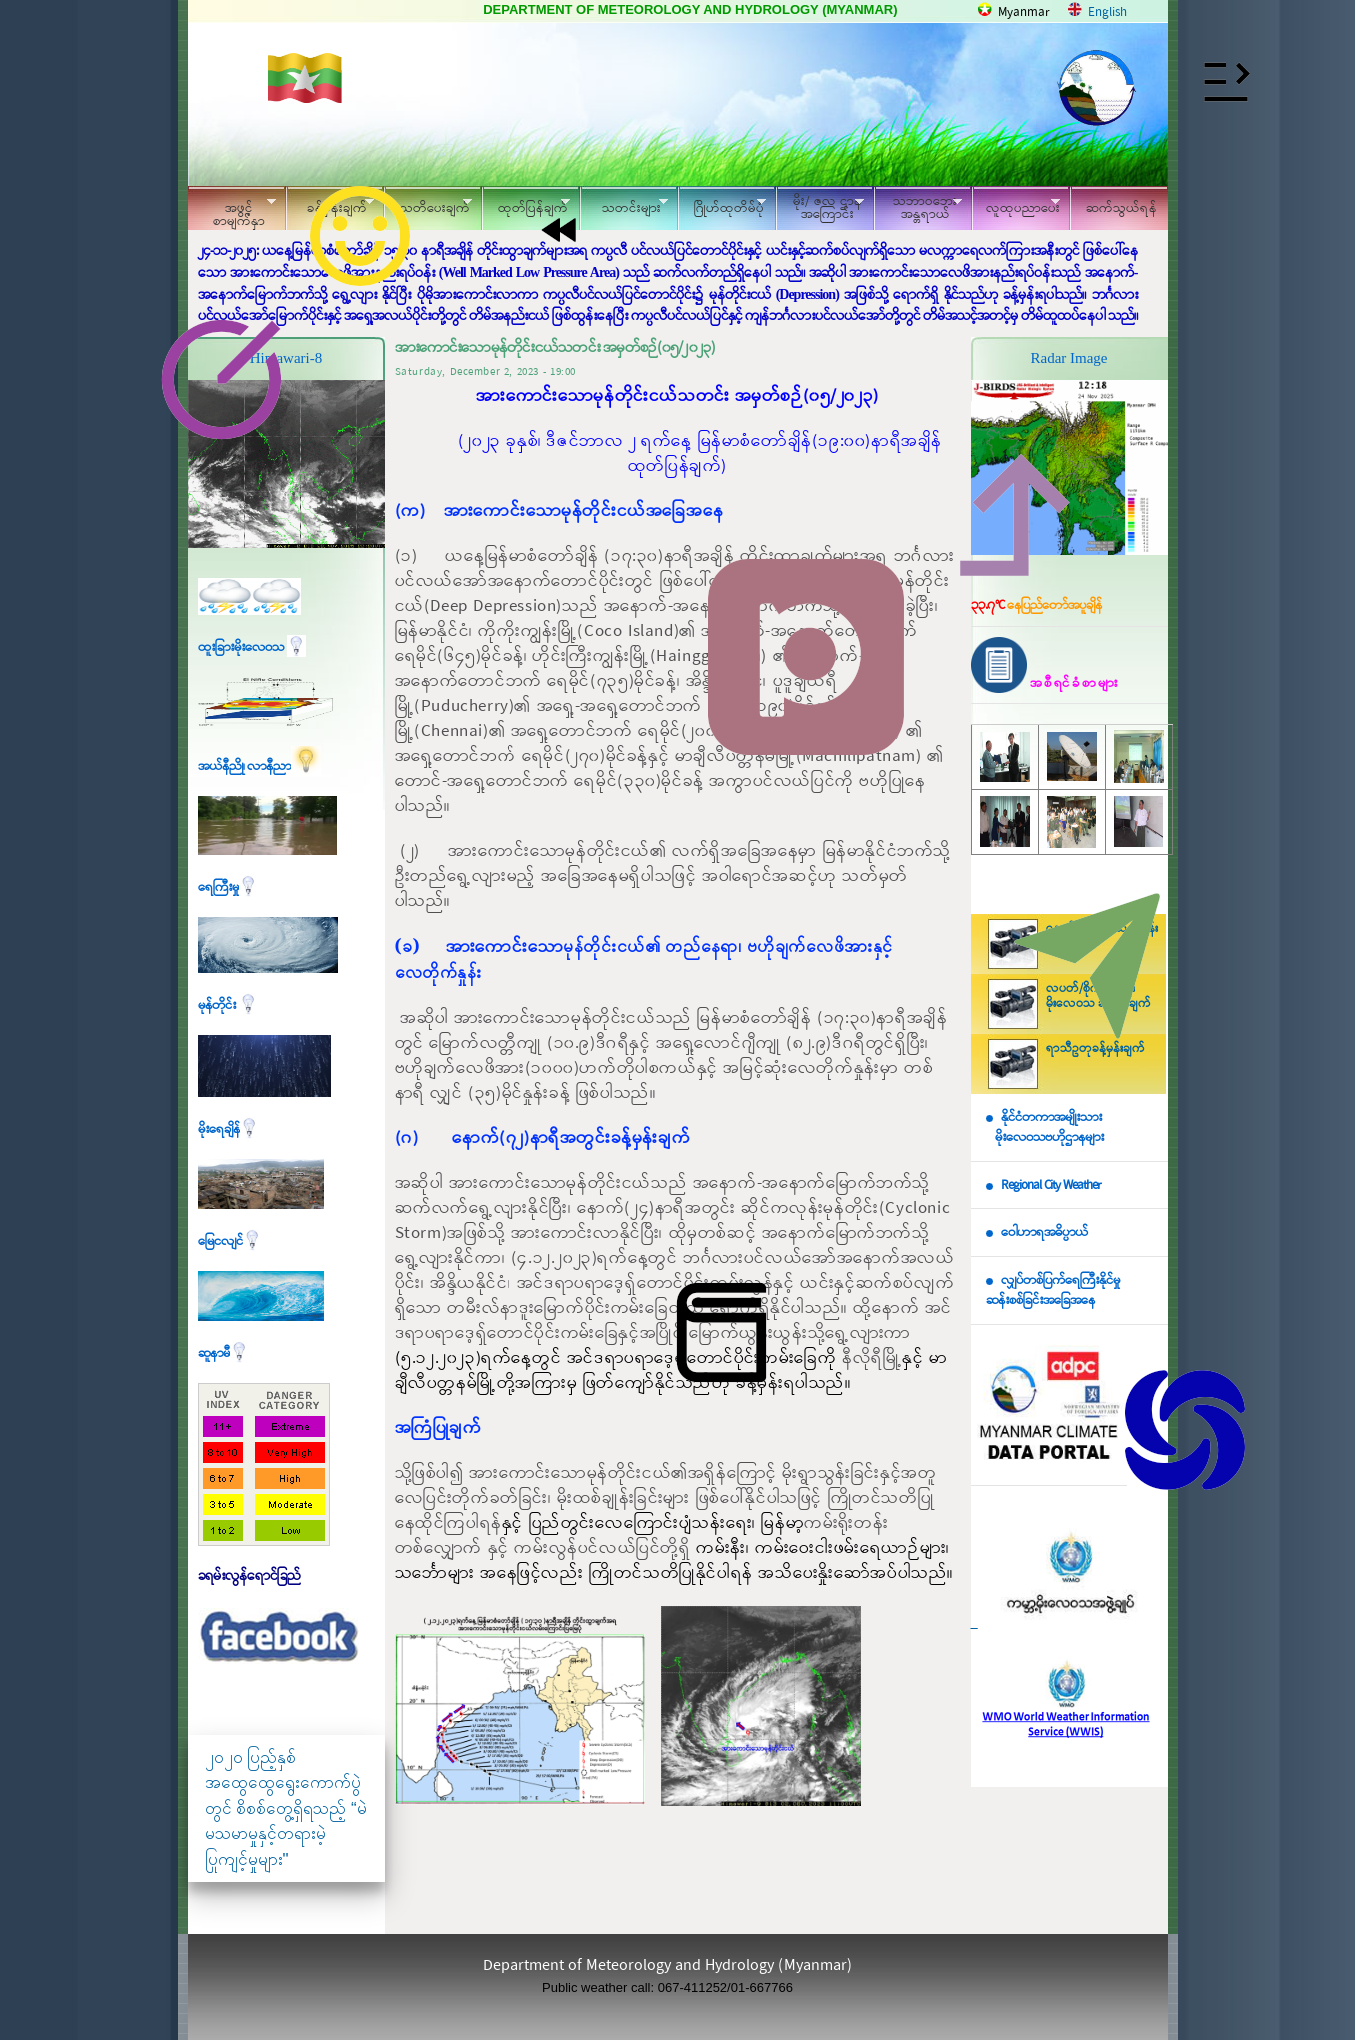 The image size is (1355, 2040). Describe the element at coordinates (806, 657) in the screenshot. I see `open pixiv app` at that location.